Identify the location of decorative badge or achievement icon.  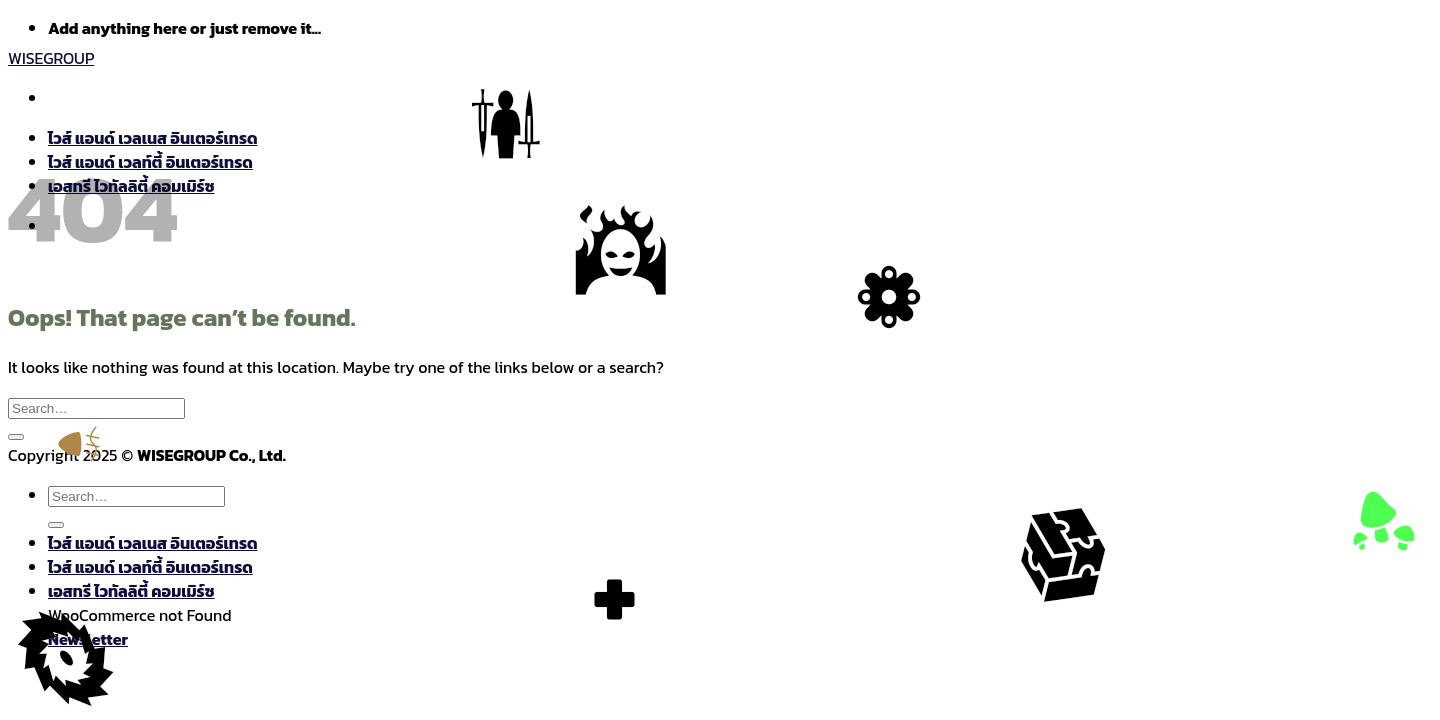
(889, 297).